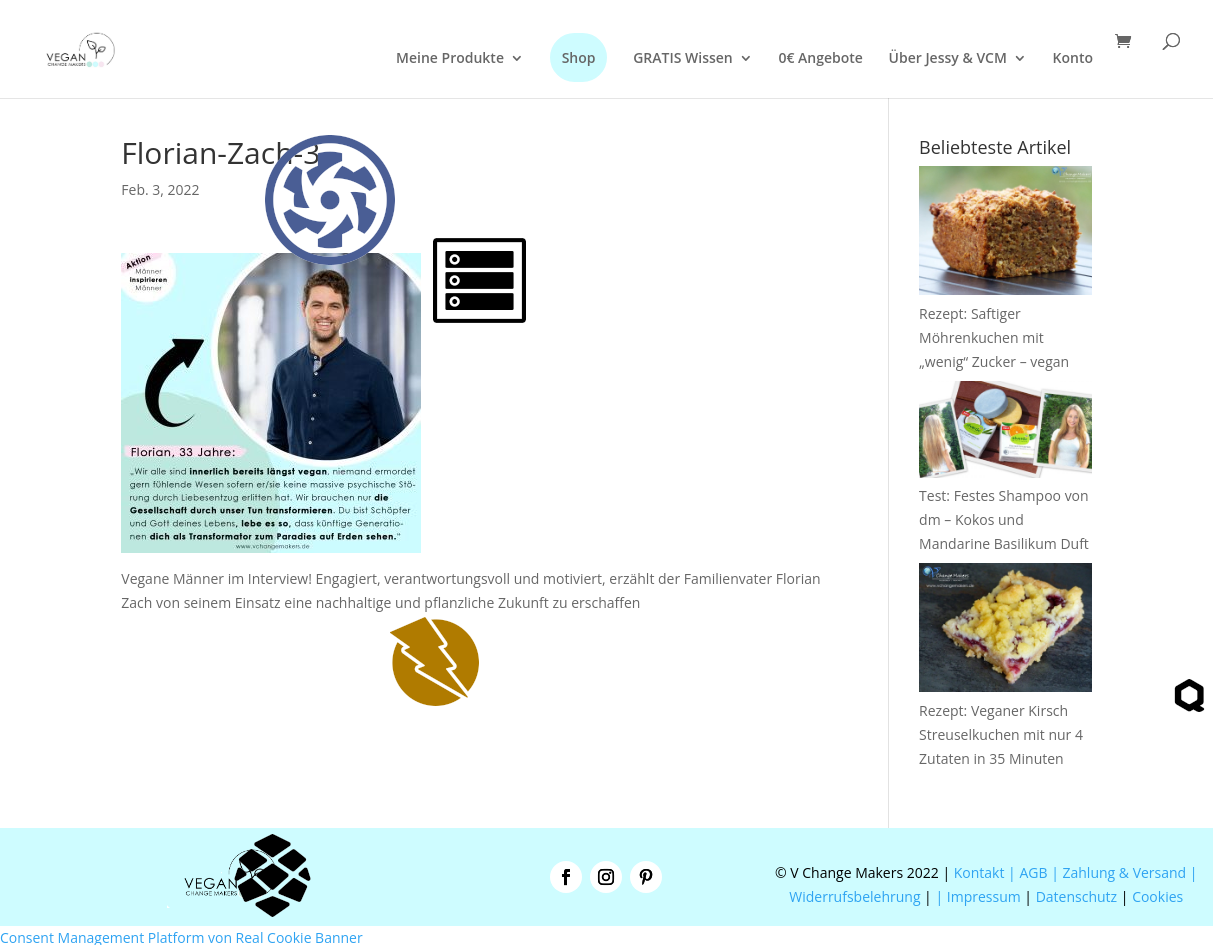 The image size is (1213, 945). What do you see at coordinates (1189, 695) in the screenshot?
I see `qubes os logo` at bounding box center [1189, 695].